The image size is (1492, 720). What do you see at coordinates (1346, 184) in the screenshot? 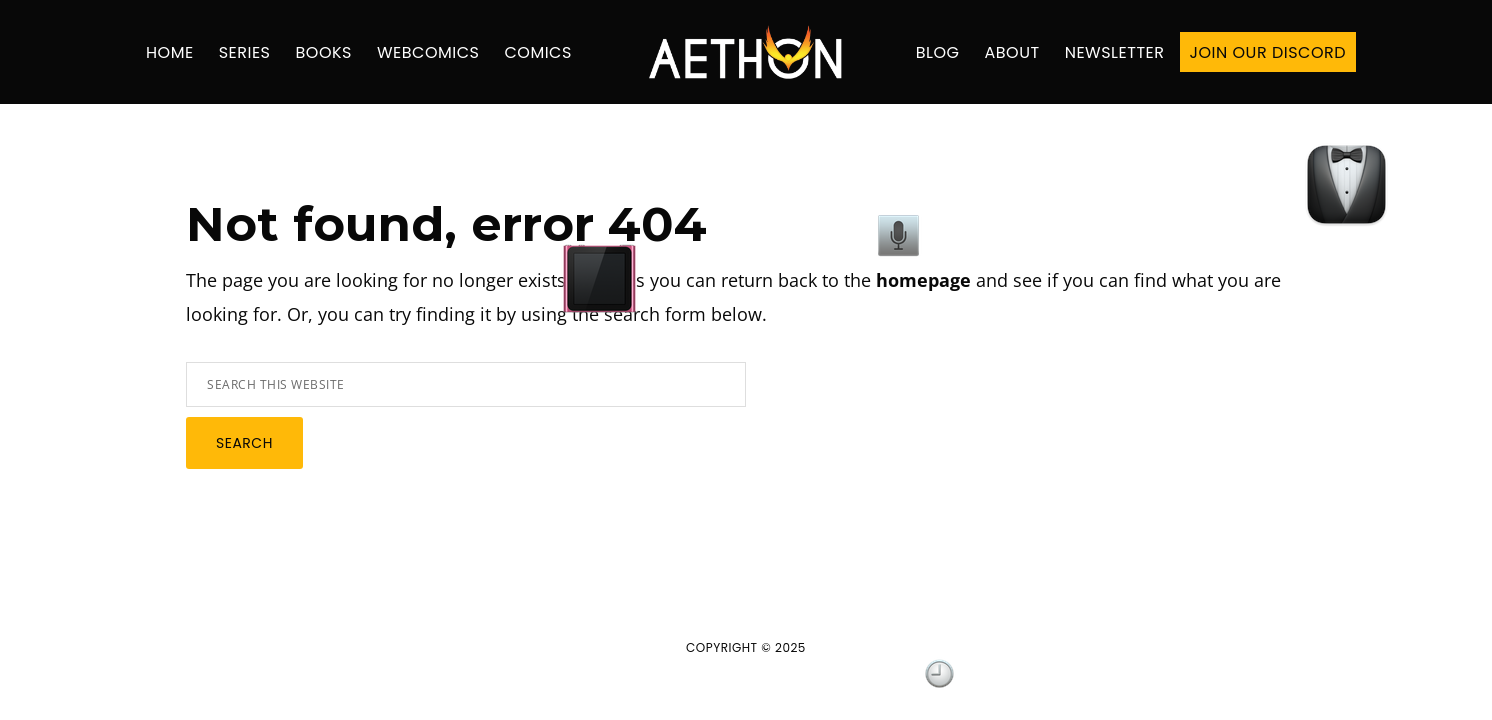
I see `configure keyboard settings and preferences` at bounding box center [1346, 184].